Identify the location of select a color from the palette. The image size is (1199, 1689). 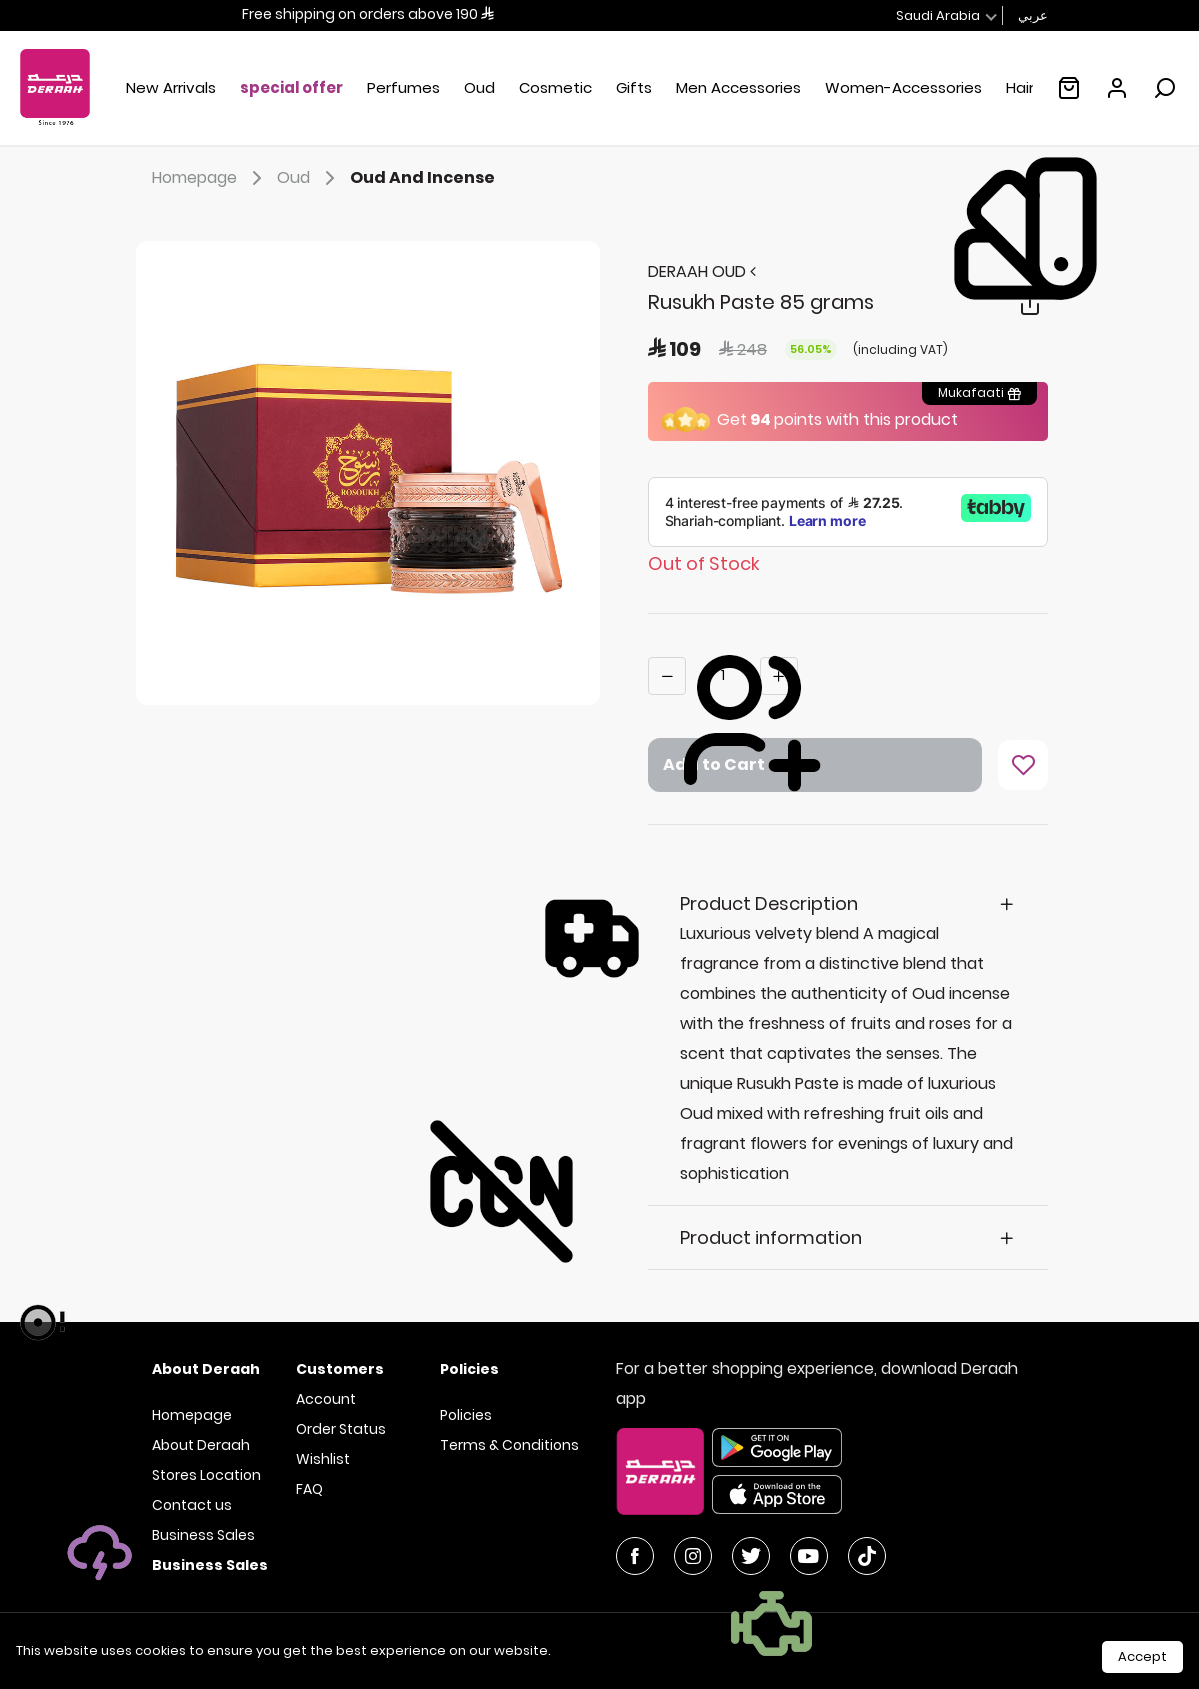
(1025, 228).